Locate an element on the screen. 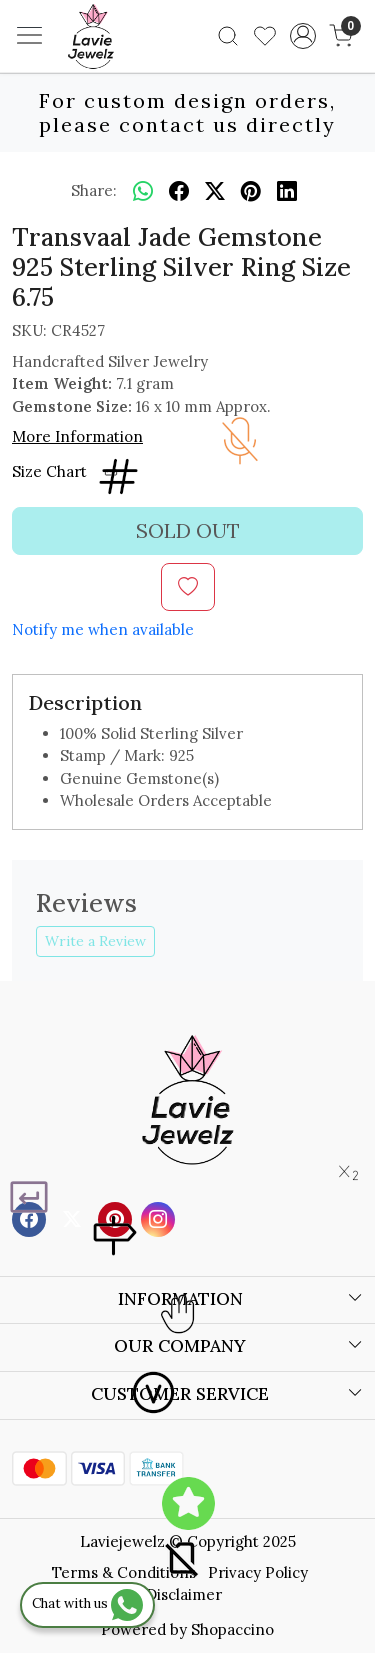 The height and width of the screenshot is (1653, 375). star or favorite an item in your feed is located at coordinates (188, 1503).